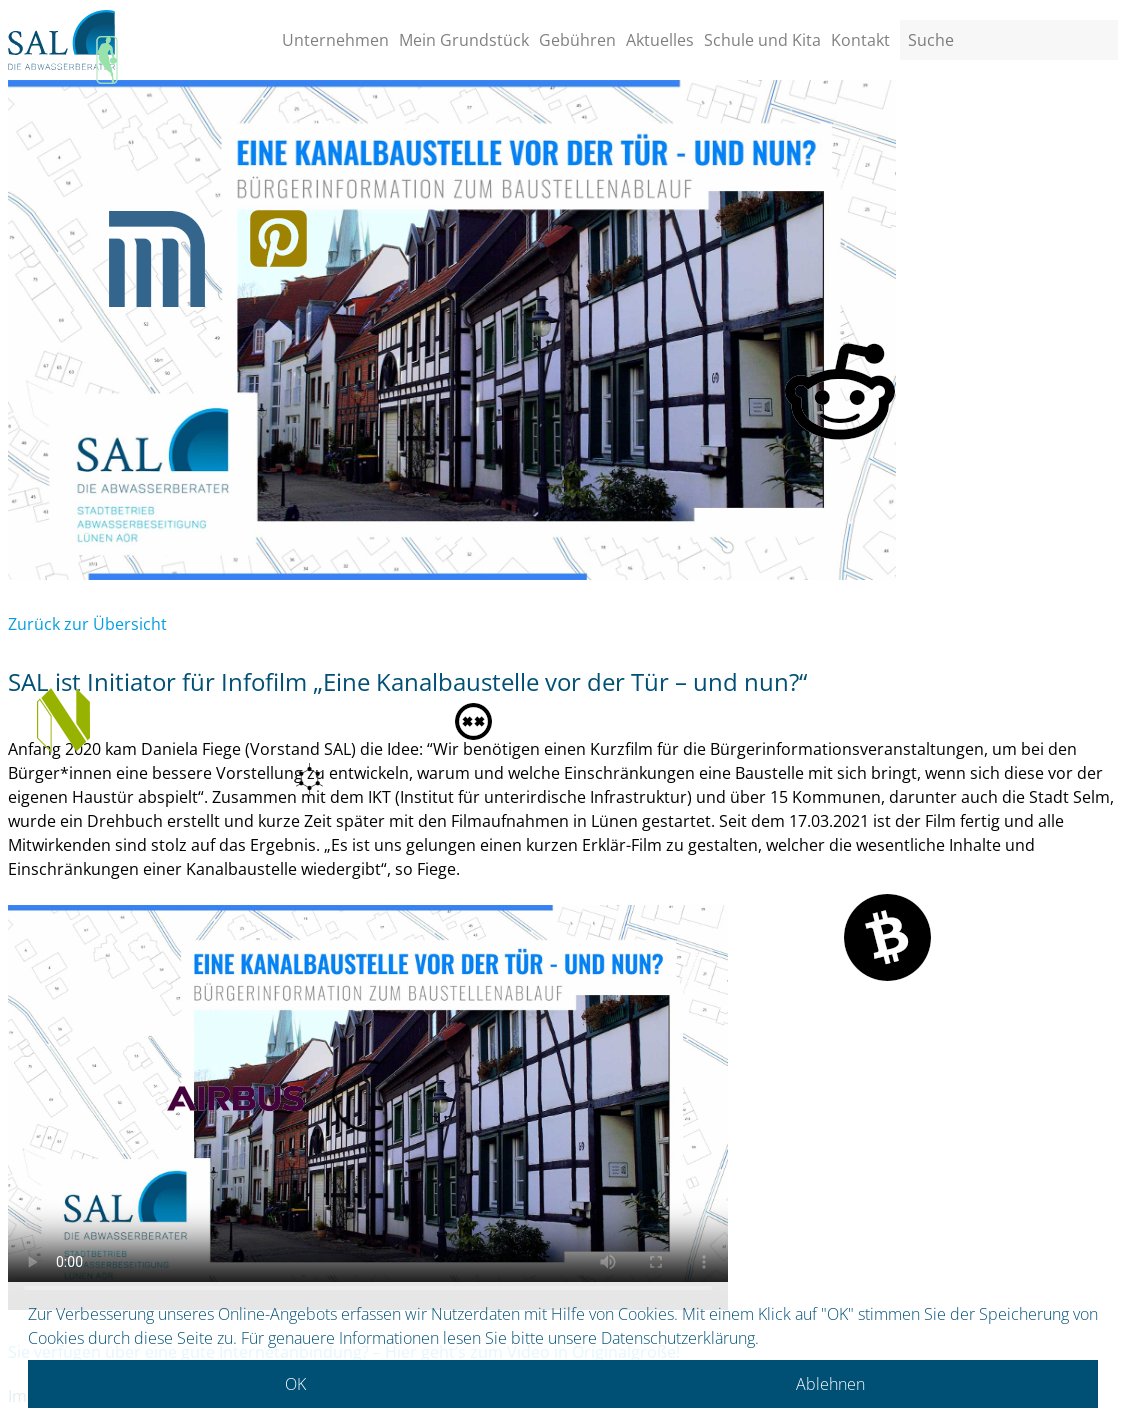  What do you see at coordinates (887, 937) in the screenshot?
I see `bitcoin cash cryptocurrency logo` at bounding box center [887, 937].